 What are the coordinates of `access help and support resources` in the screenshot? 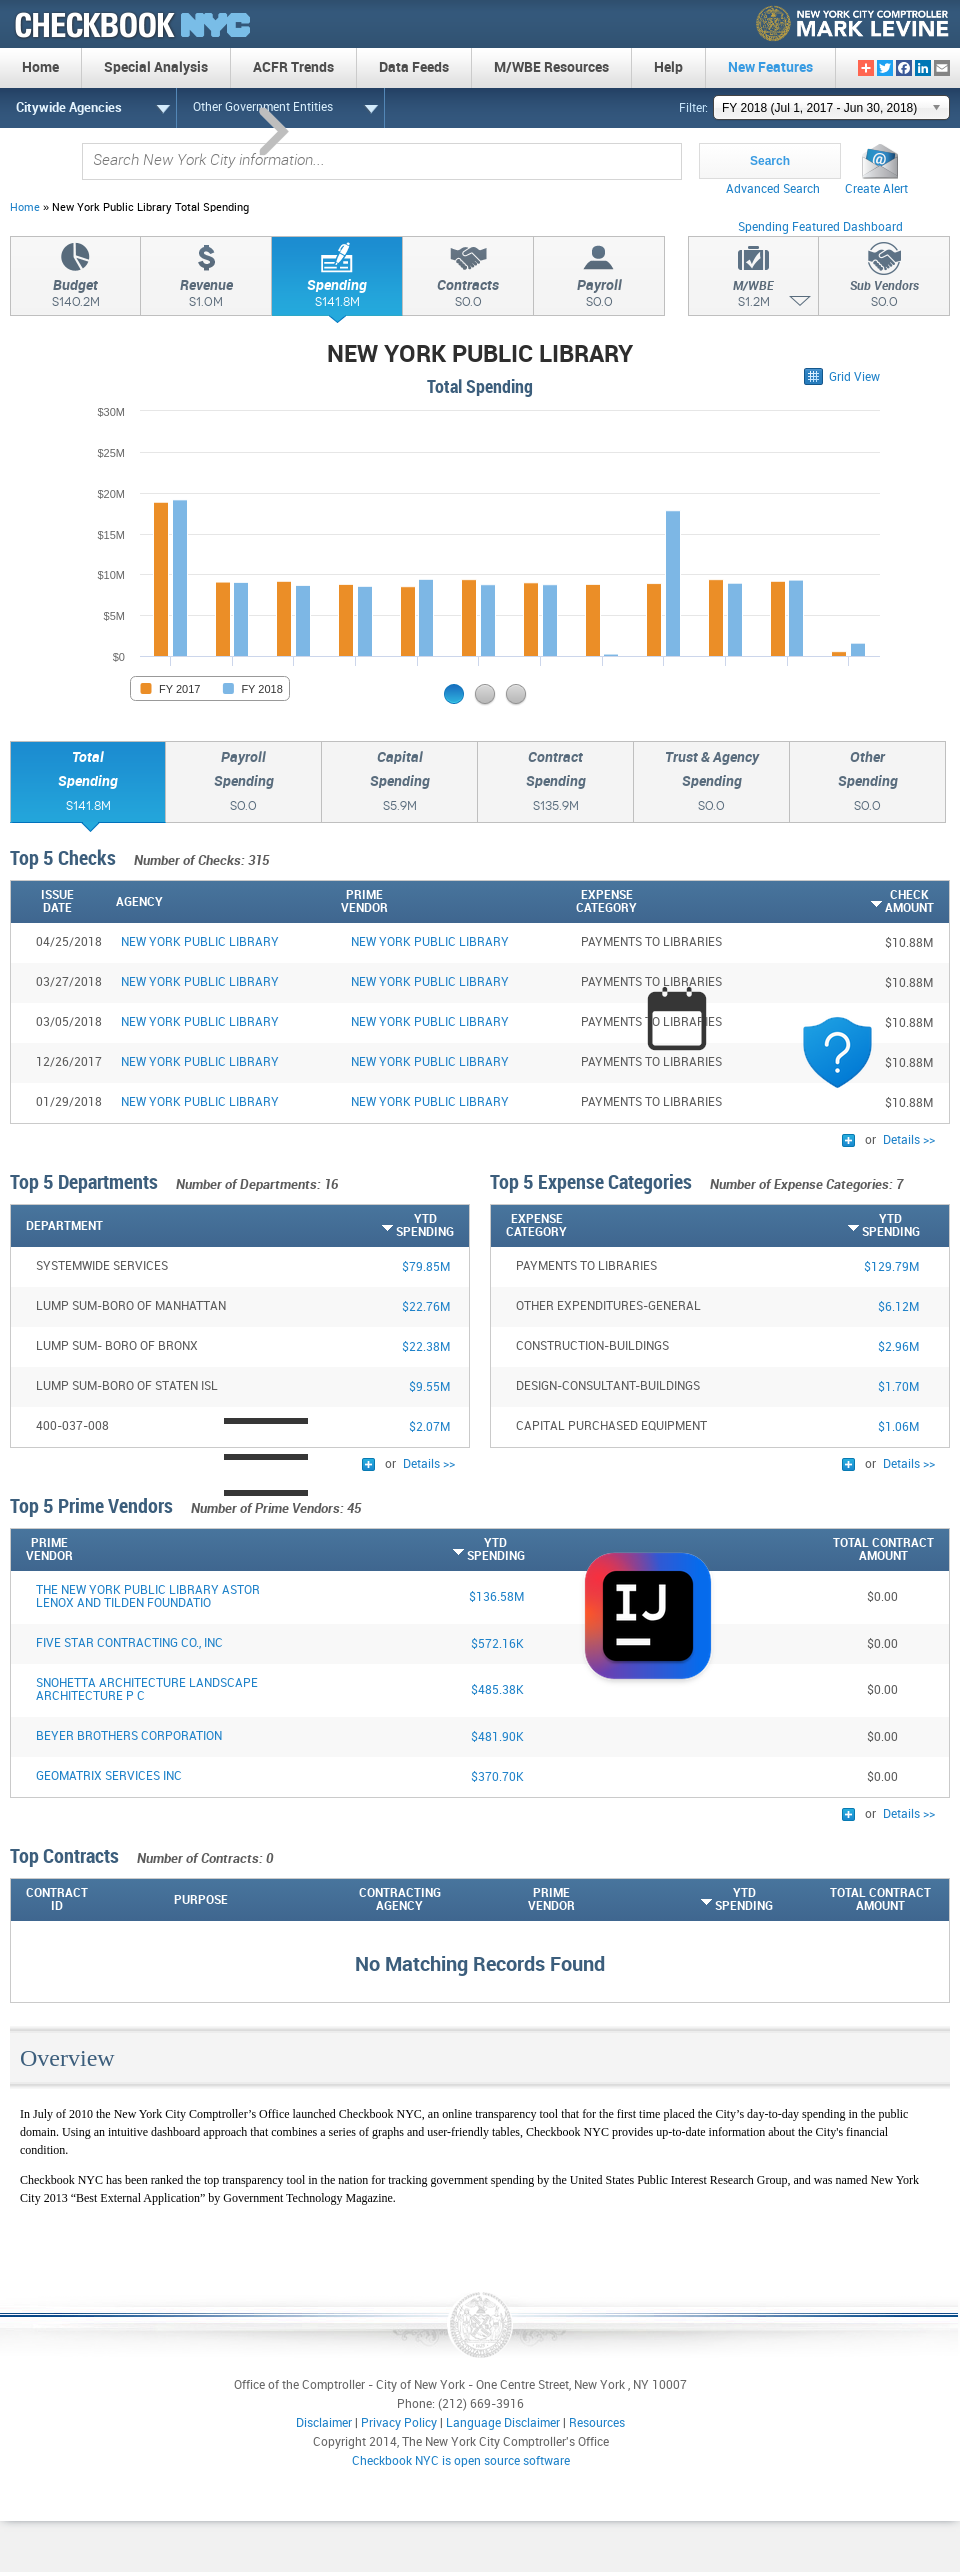 It's located at (837, 1052).